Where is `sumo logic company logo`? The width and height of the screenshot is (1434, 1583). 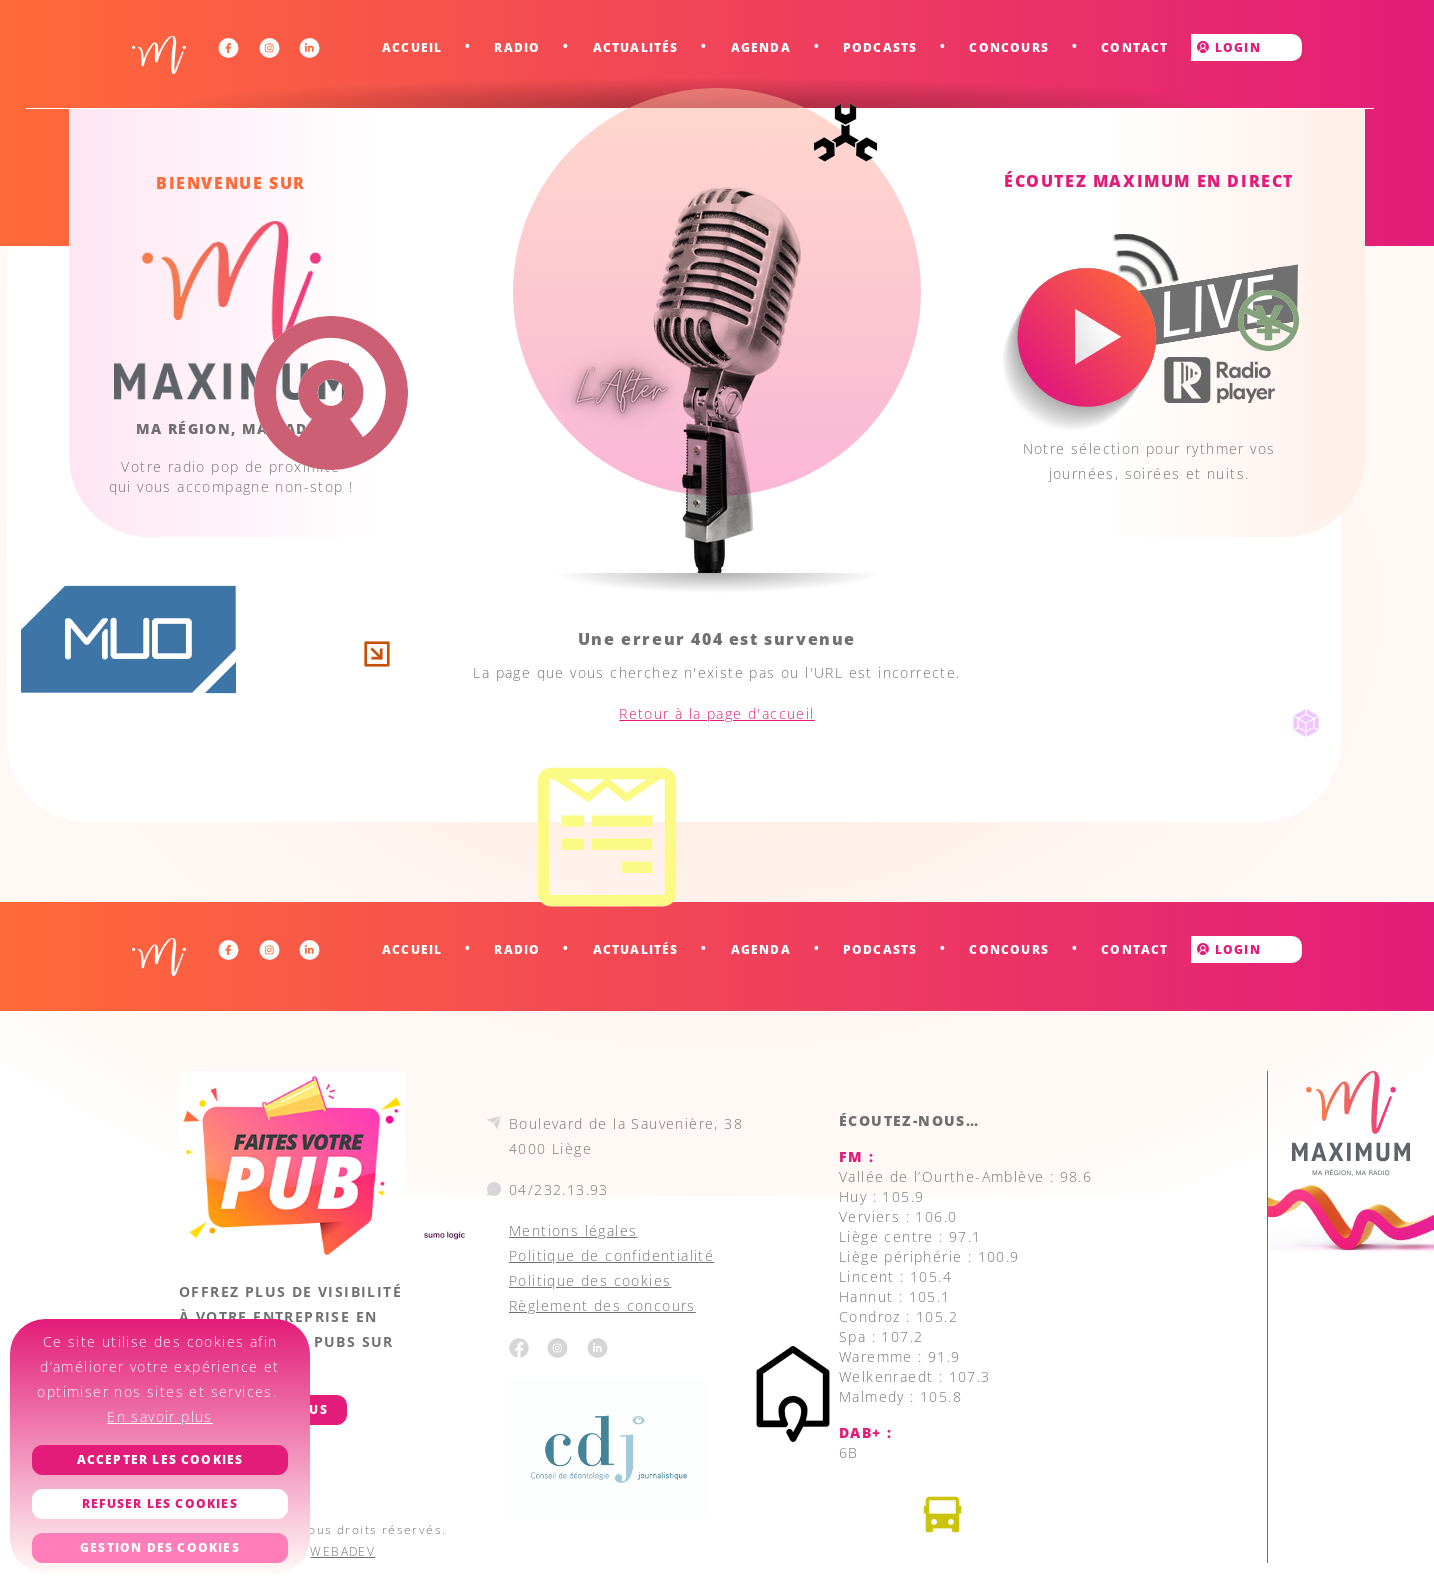
sumo logic company logo is located at coordinates (444, 1235).